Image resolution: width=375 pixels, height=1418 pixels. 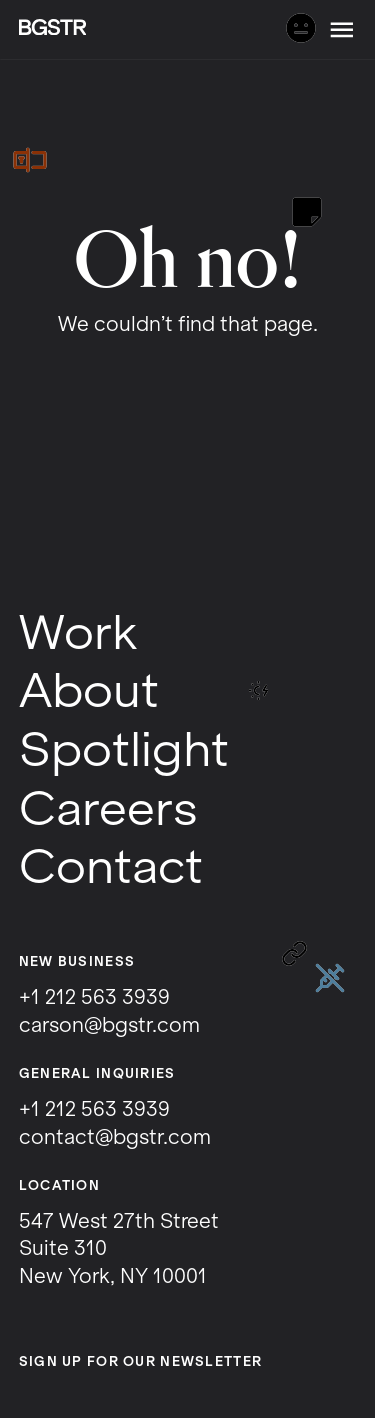 I want to click on copy or share a link, so click(x=294, y=953).